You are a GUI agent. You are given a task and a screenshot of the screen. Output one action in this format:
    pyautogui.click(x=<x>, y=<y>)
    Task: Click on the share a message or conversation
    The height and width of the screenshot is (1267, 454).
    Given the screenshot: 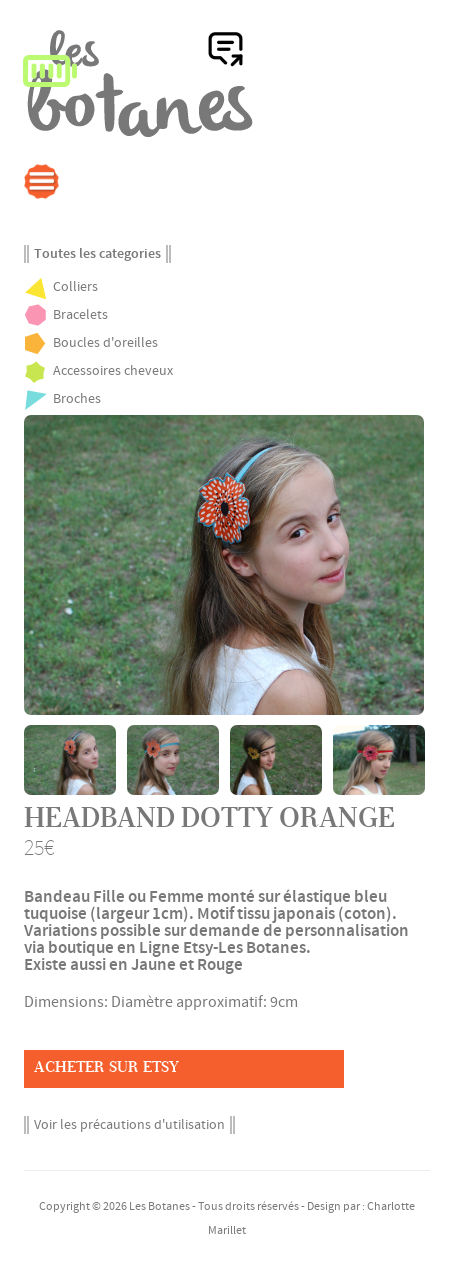 What is the action you would take?
    pyautogui.click(x=225, y=47)
    